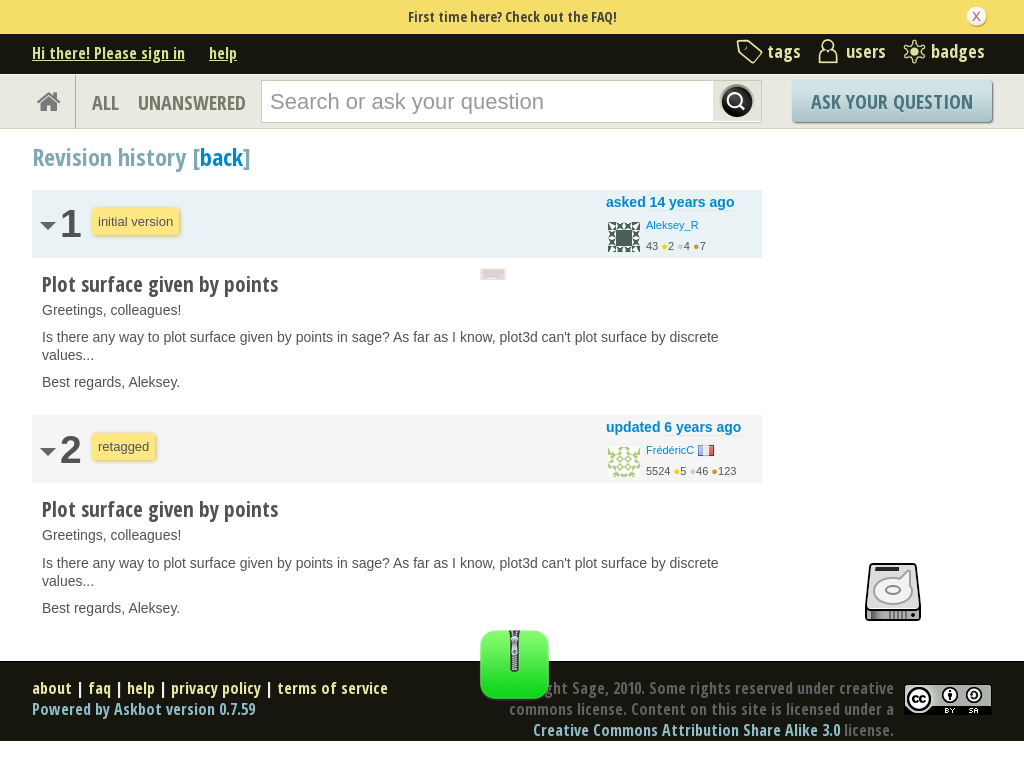 Image resolution: width=1024 pixels, height=759 pixels. Describe the element at coordinates (893, 592) in the screenshot. I see `access internal hard drive storage` at that location.